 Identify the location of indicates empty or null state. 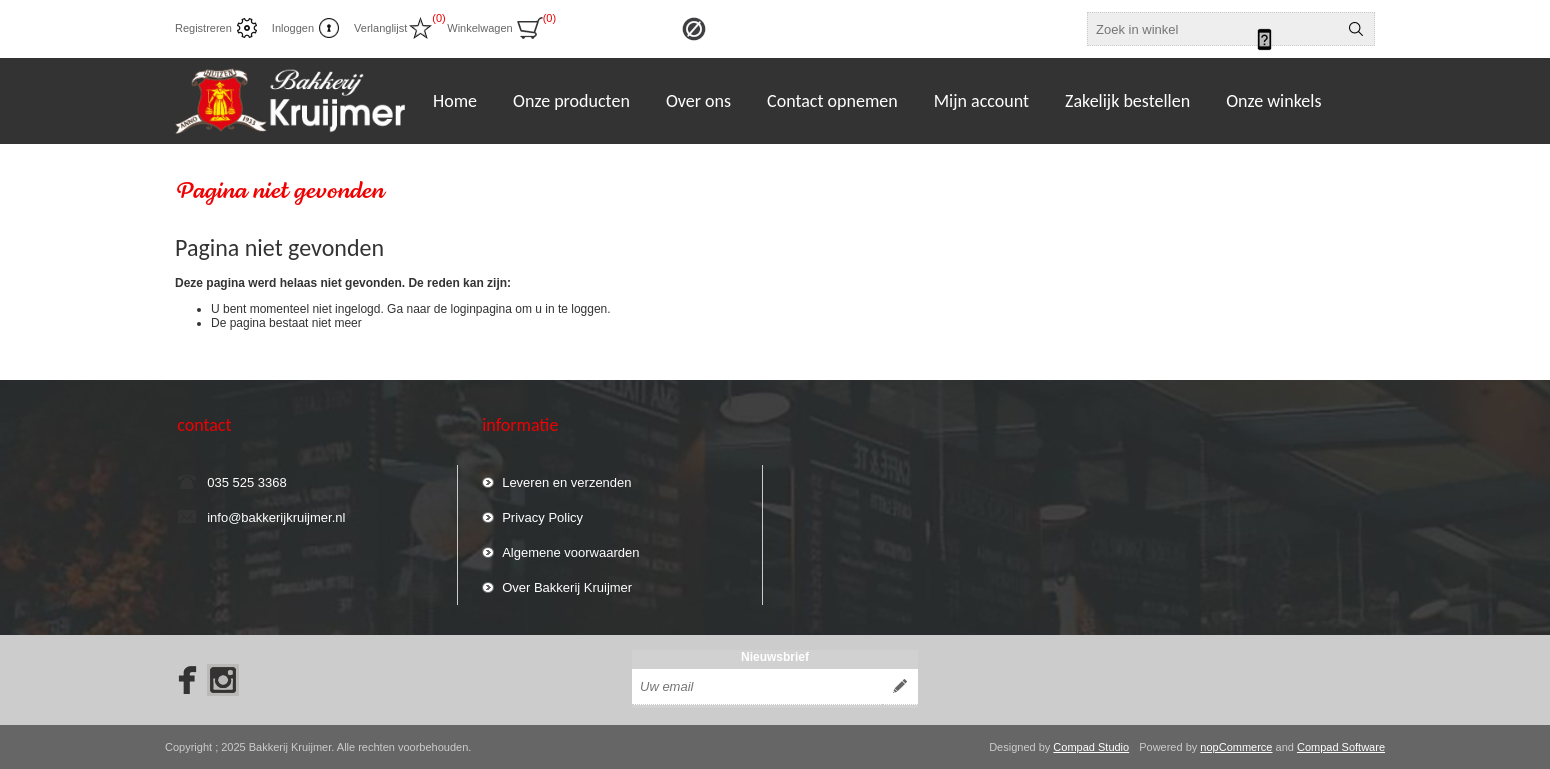
(694, 29).